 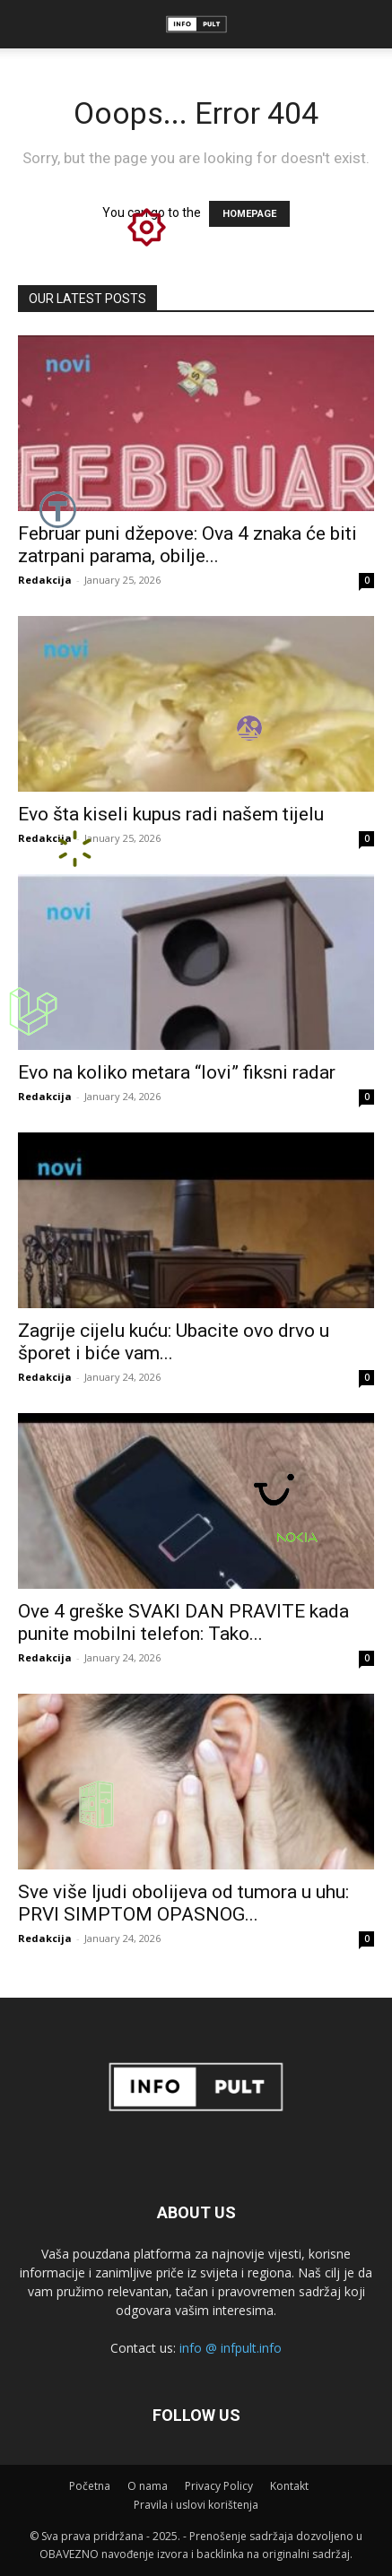 What do you see at coordinates (33, 1011) in the screenshot?
I see `Laravel framework branding or integration` at bounding box center [33, 1011].